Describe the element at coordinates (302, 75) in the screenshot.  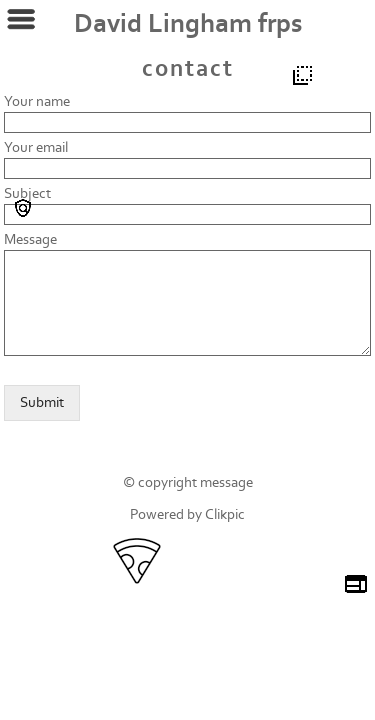
I see `send element to back of layer stack` at that location.